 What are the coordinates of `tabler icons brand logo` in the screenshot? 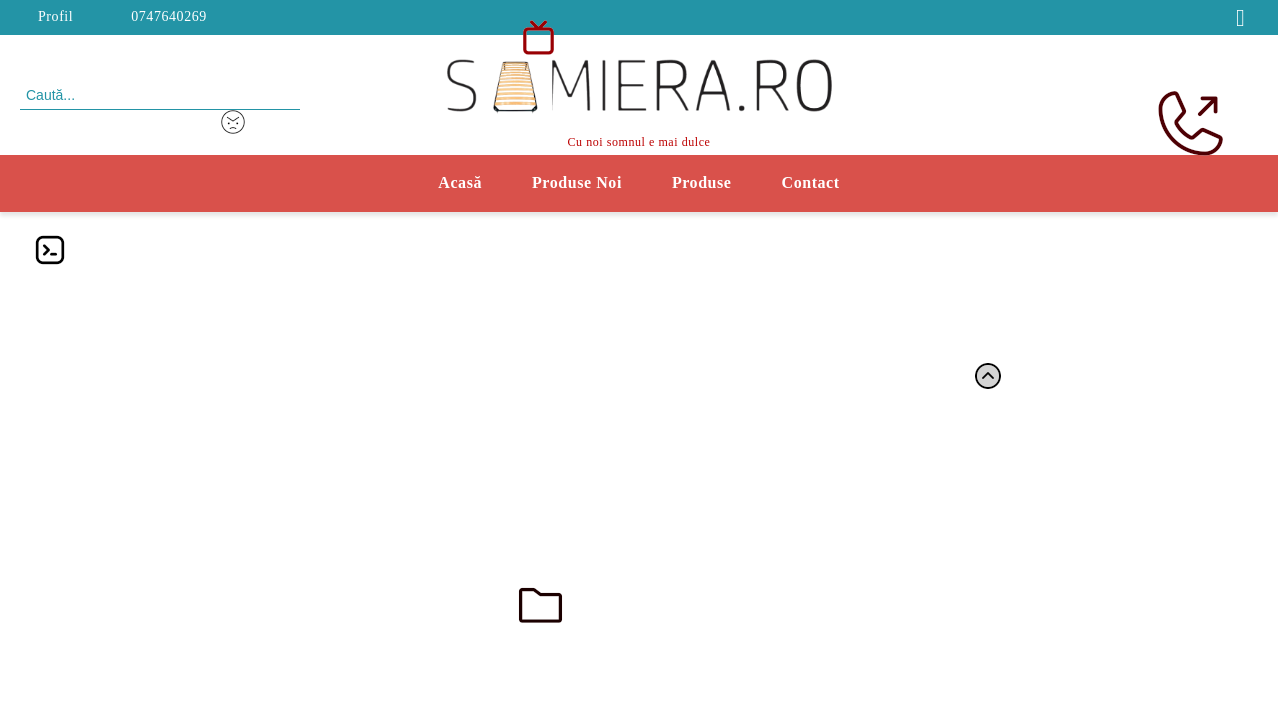 It's located at (50, 250).